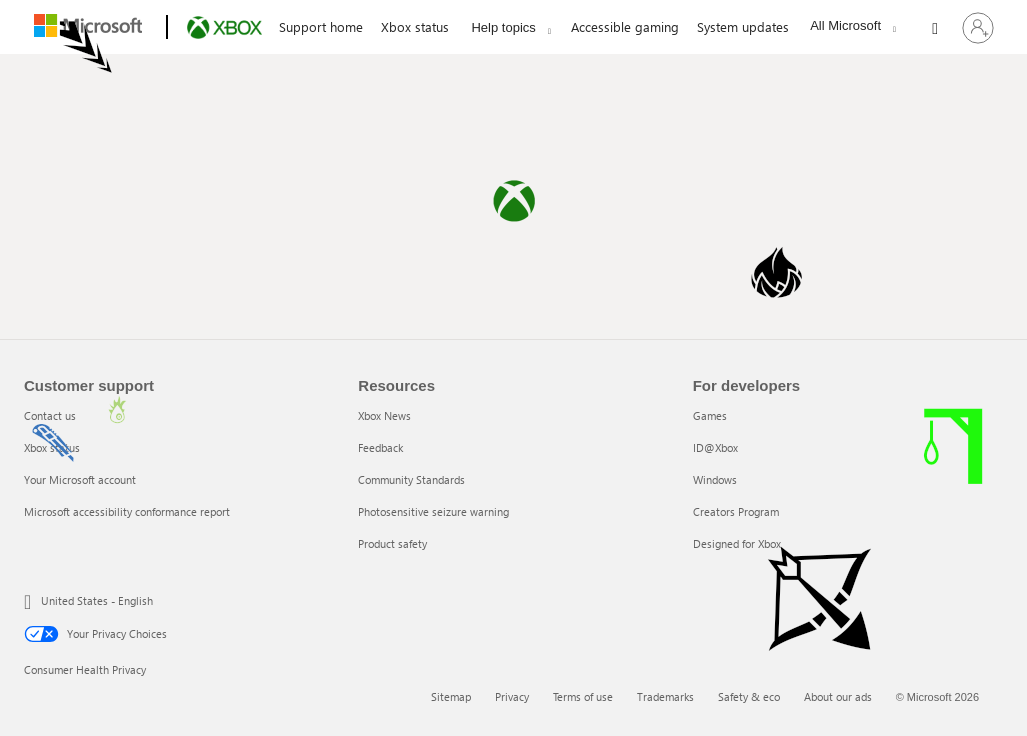 The width and height of the screenshot is (1027, 736). What do you see at coordinates (952, 446) in the screenshot?
I see `hangman game or word guessing puzzle` at bounding box center [952, 446].